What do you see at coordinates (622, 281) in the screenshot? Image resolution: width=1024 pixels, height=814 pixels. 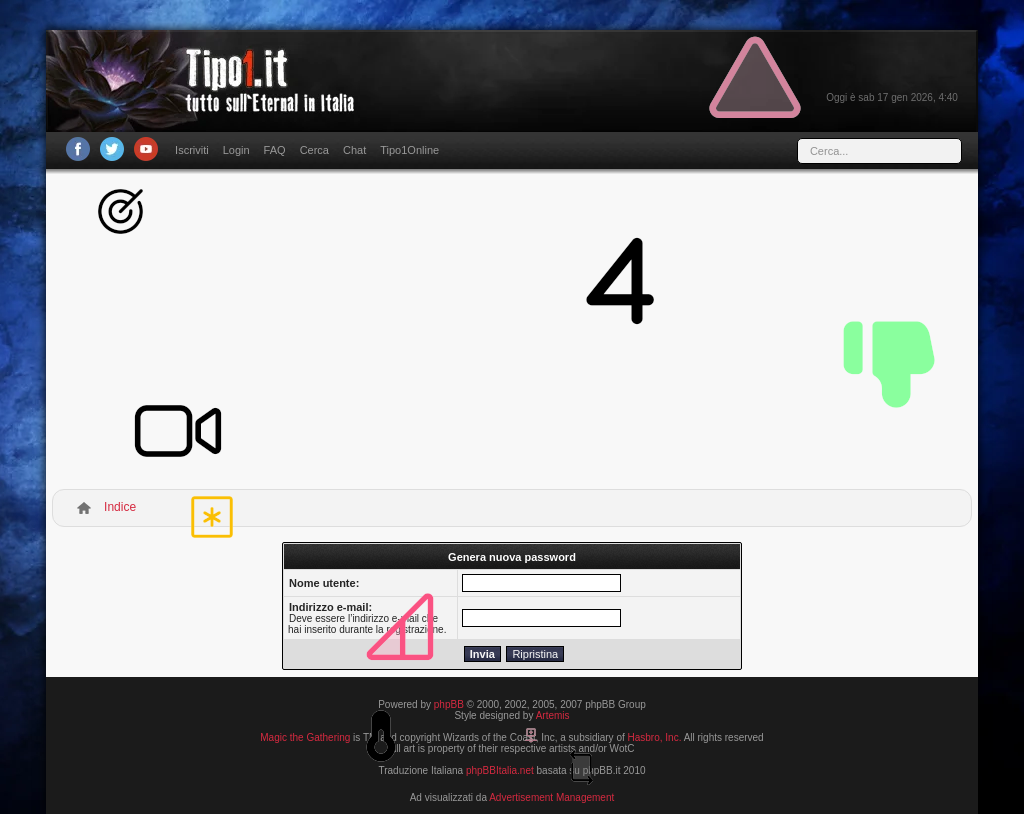 I see `indicates step four in a multi-step process` at bounding box center [622, 281].